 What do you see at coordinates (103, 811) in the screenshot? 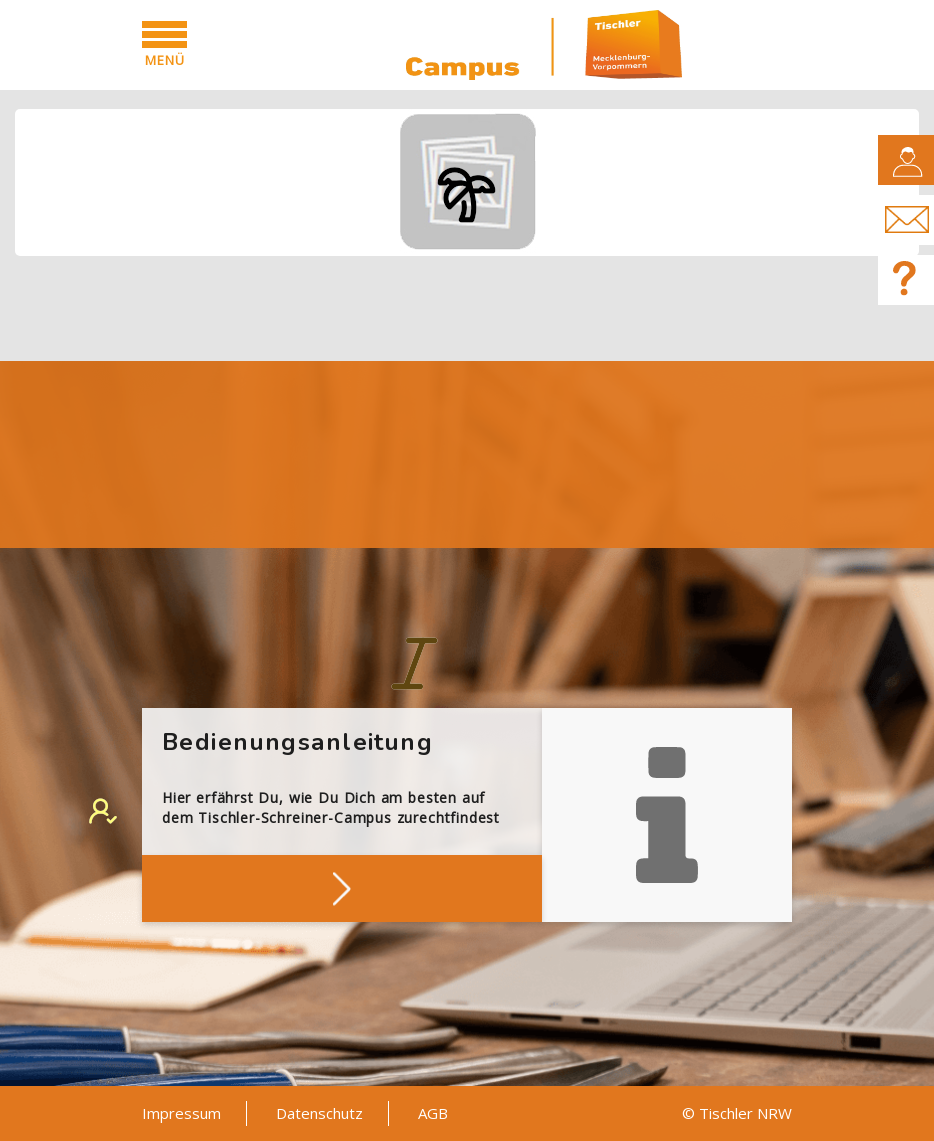
I see `verify or approve a user account` at bounding box center [103, 811].